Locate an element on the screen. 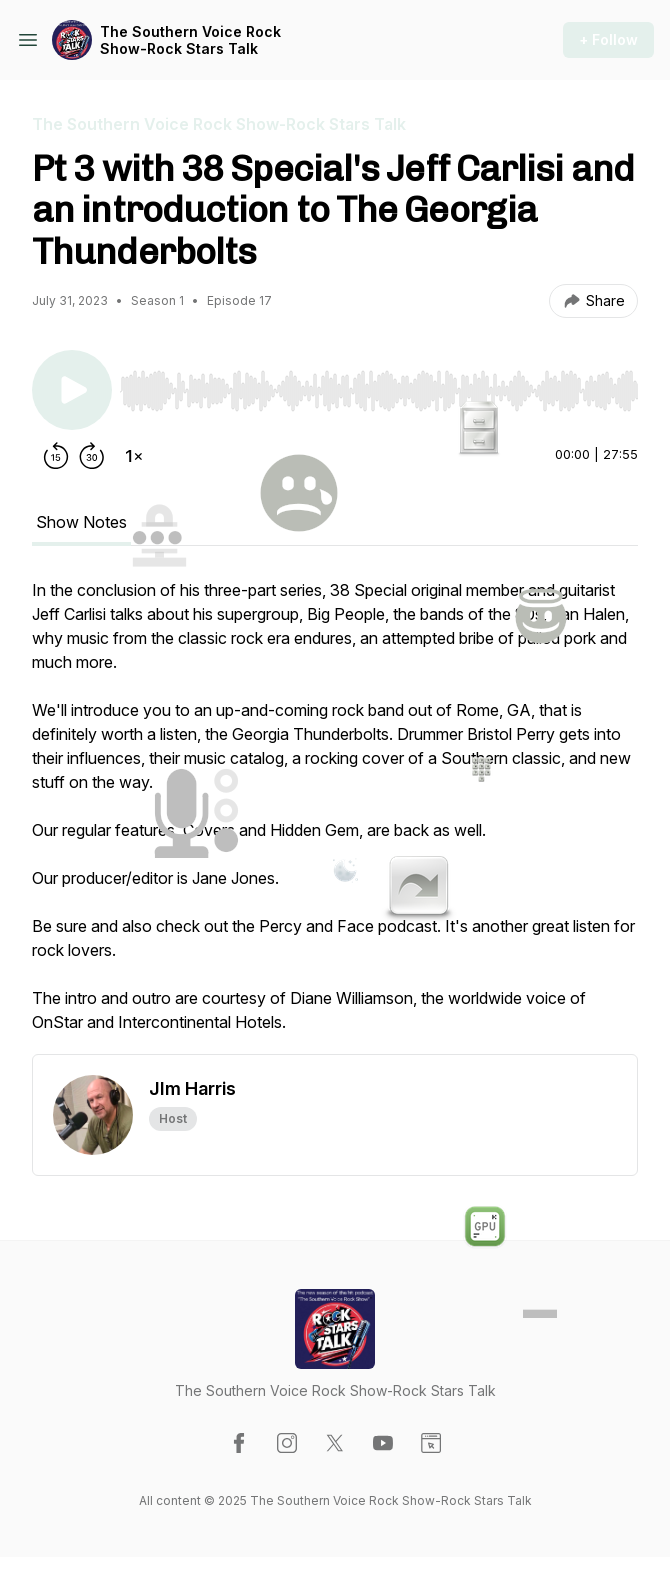 The height and width of the screenshot is (1577, 670). indicates sadness or emotional reaction is located at coordinates (299, 493).